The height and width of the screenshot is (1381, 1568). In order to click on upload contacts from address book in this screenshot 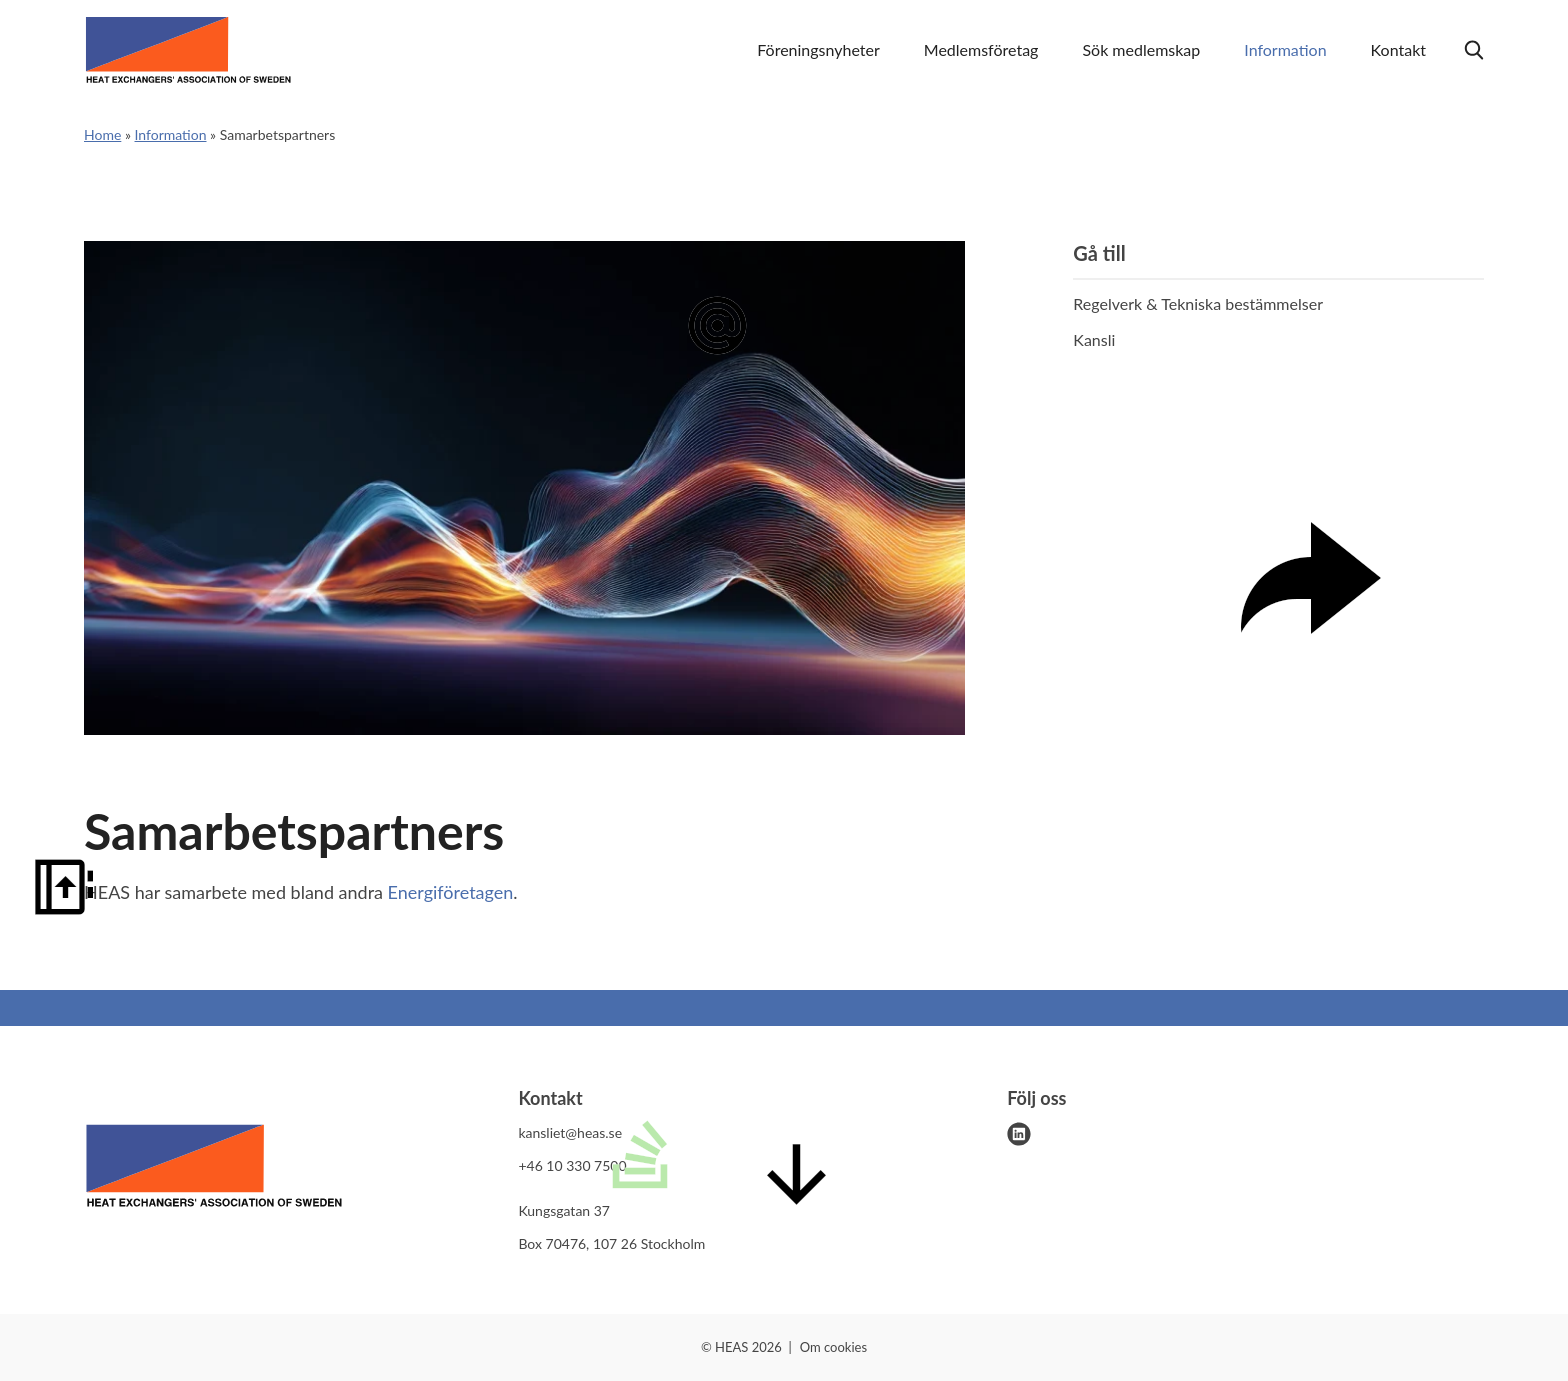, I will do `click(60, 887)`.